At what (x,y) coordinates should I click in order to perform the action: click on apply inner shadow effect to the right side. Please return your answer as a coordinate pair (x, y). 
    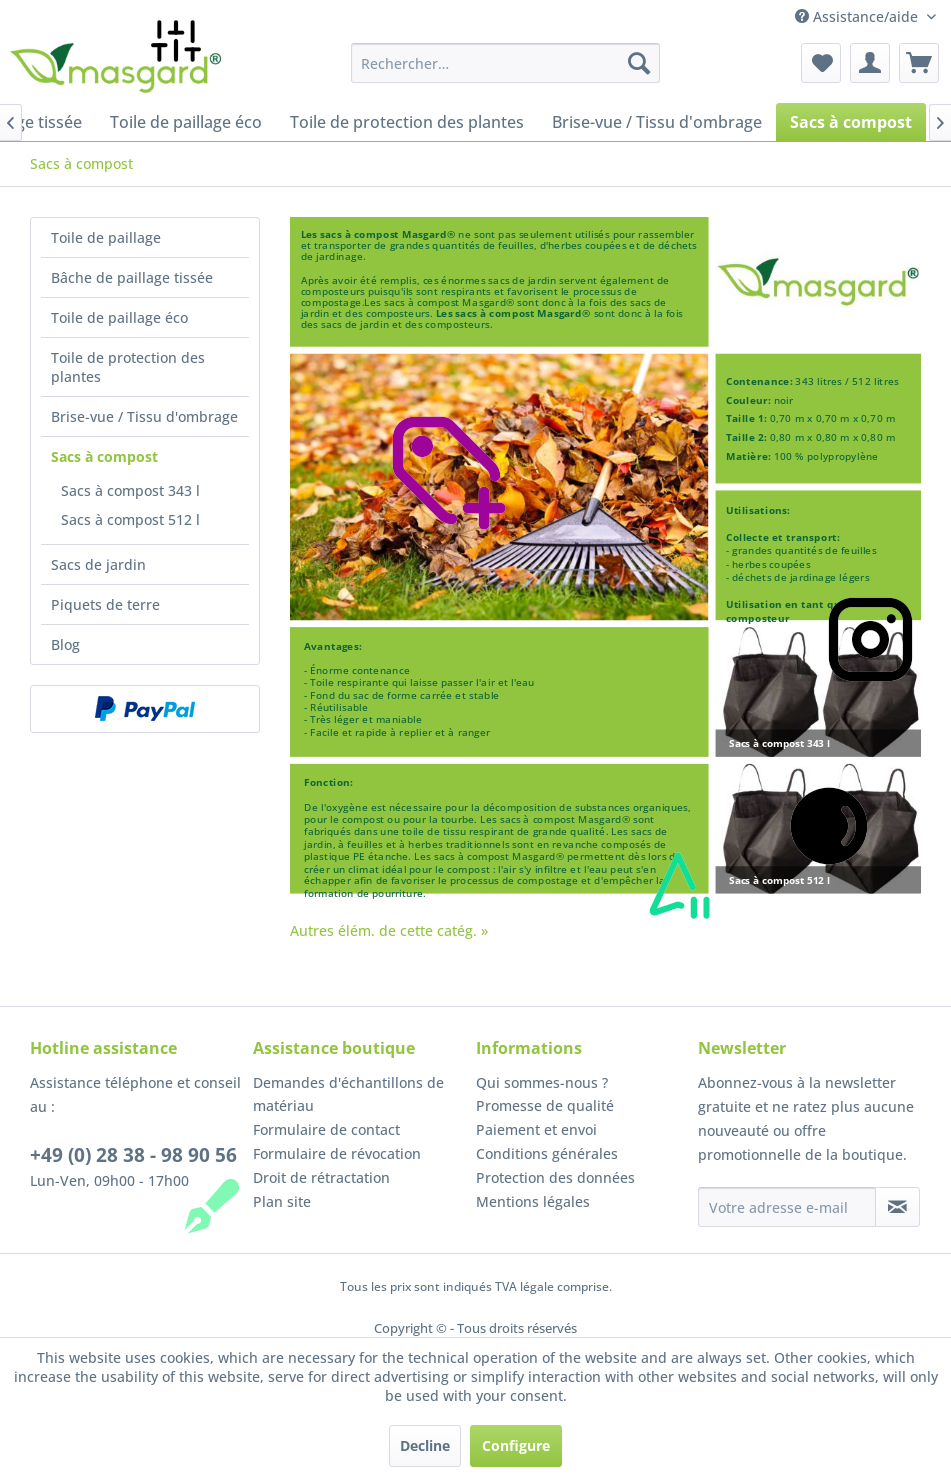
    Looking at the image, I should click on (829, 826).